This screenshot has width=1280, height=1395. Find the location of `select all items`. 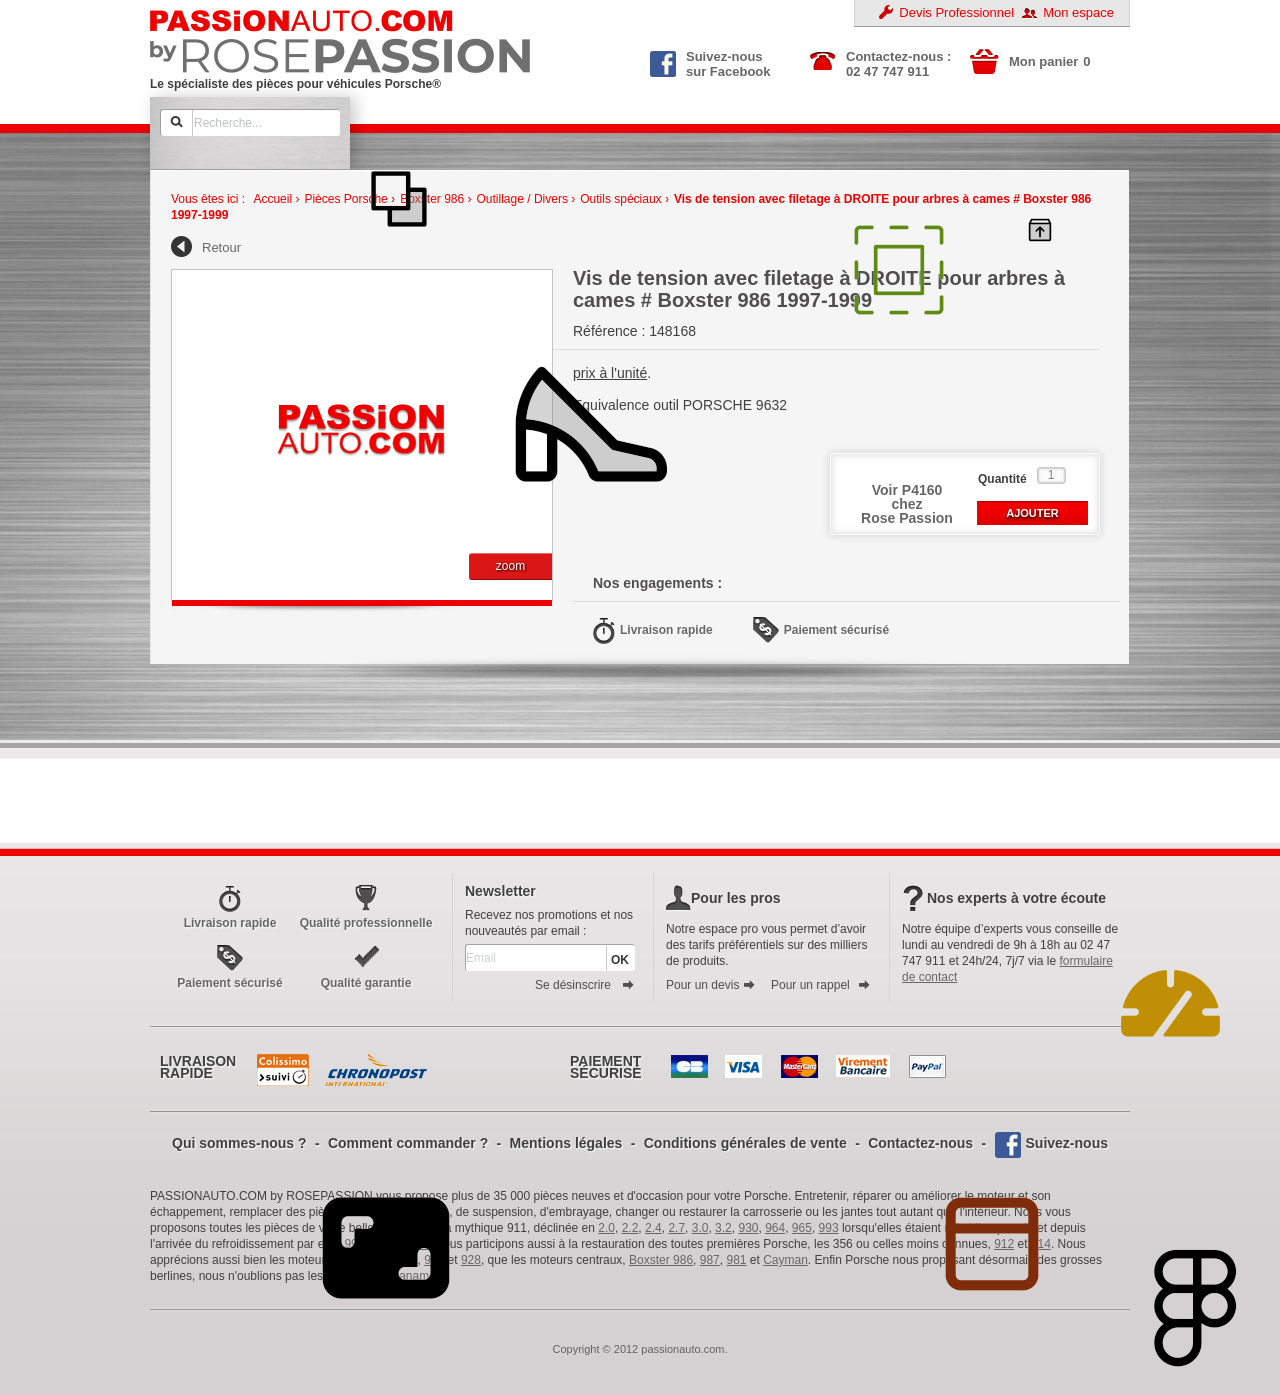

select all items is located at coordinates (899, 270).